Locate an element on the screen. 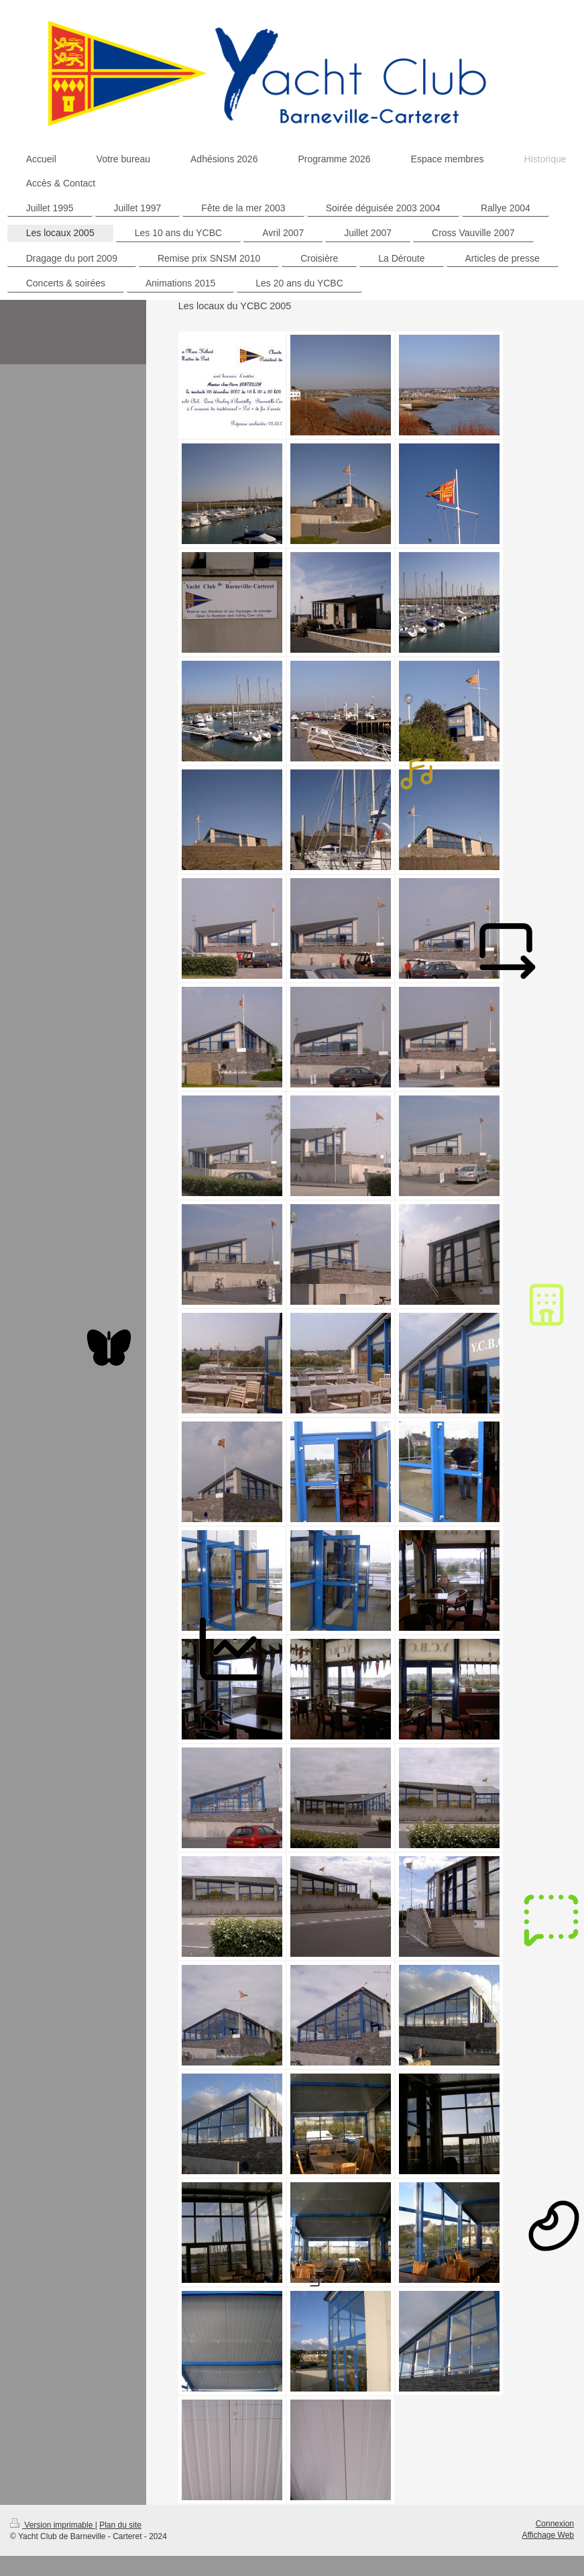 This screenshot has width=584, height=2576. indicates bean or legume ingredient is located at coordinates (554, 2226).